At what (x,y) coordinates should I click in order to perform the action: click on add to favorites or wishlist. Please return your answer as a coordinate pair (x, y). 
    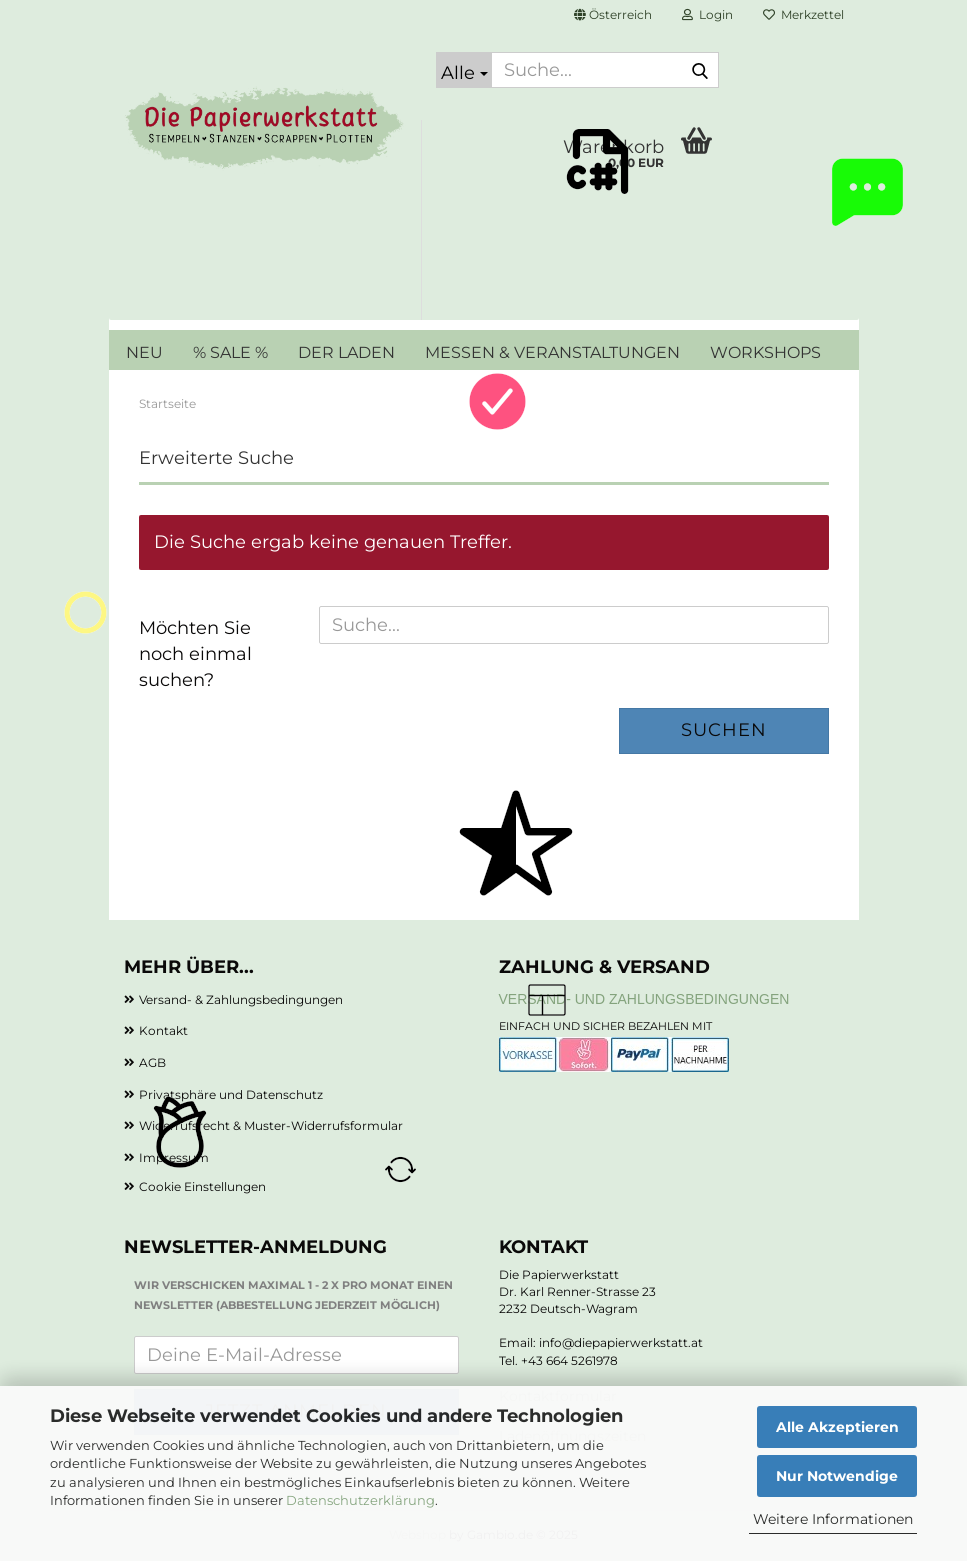
    Looking at the image, I should click on (180, 1132).